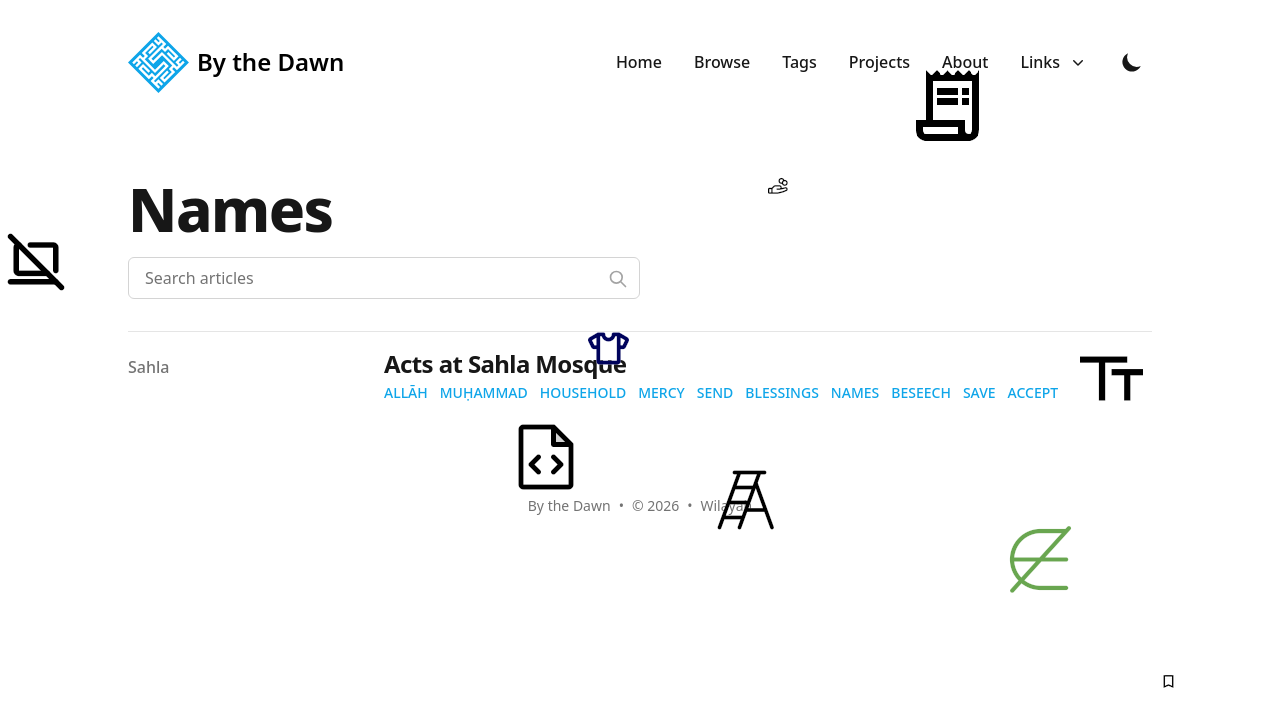  What do you see at coordinates (1111, 378) in the screenshot?
I see `adjust text size settings` at bounding box center [1111, 378].